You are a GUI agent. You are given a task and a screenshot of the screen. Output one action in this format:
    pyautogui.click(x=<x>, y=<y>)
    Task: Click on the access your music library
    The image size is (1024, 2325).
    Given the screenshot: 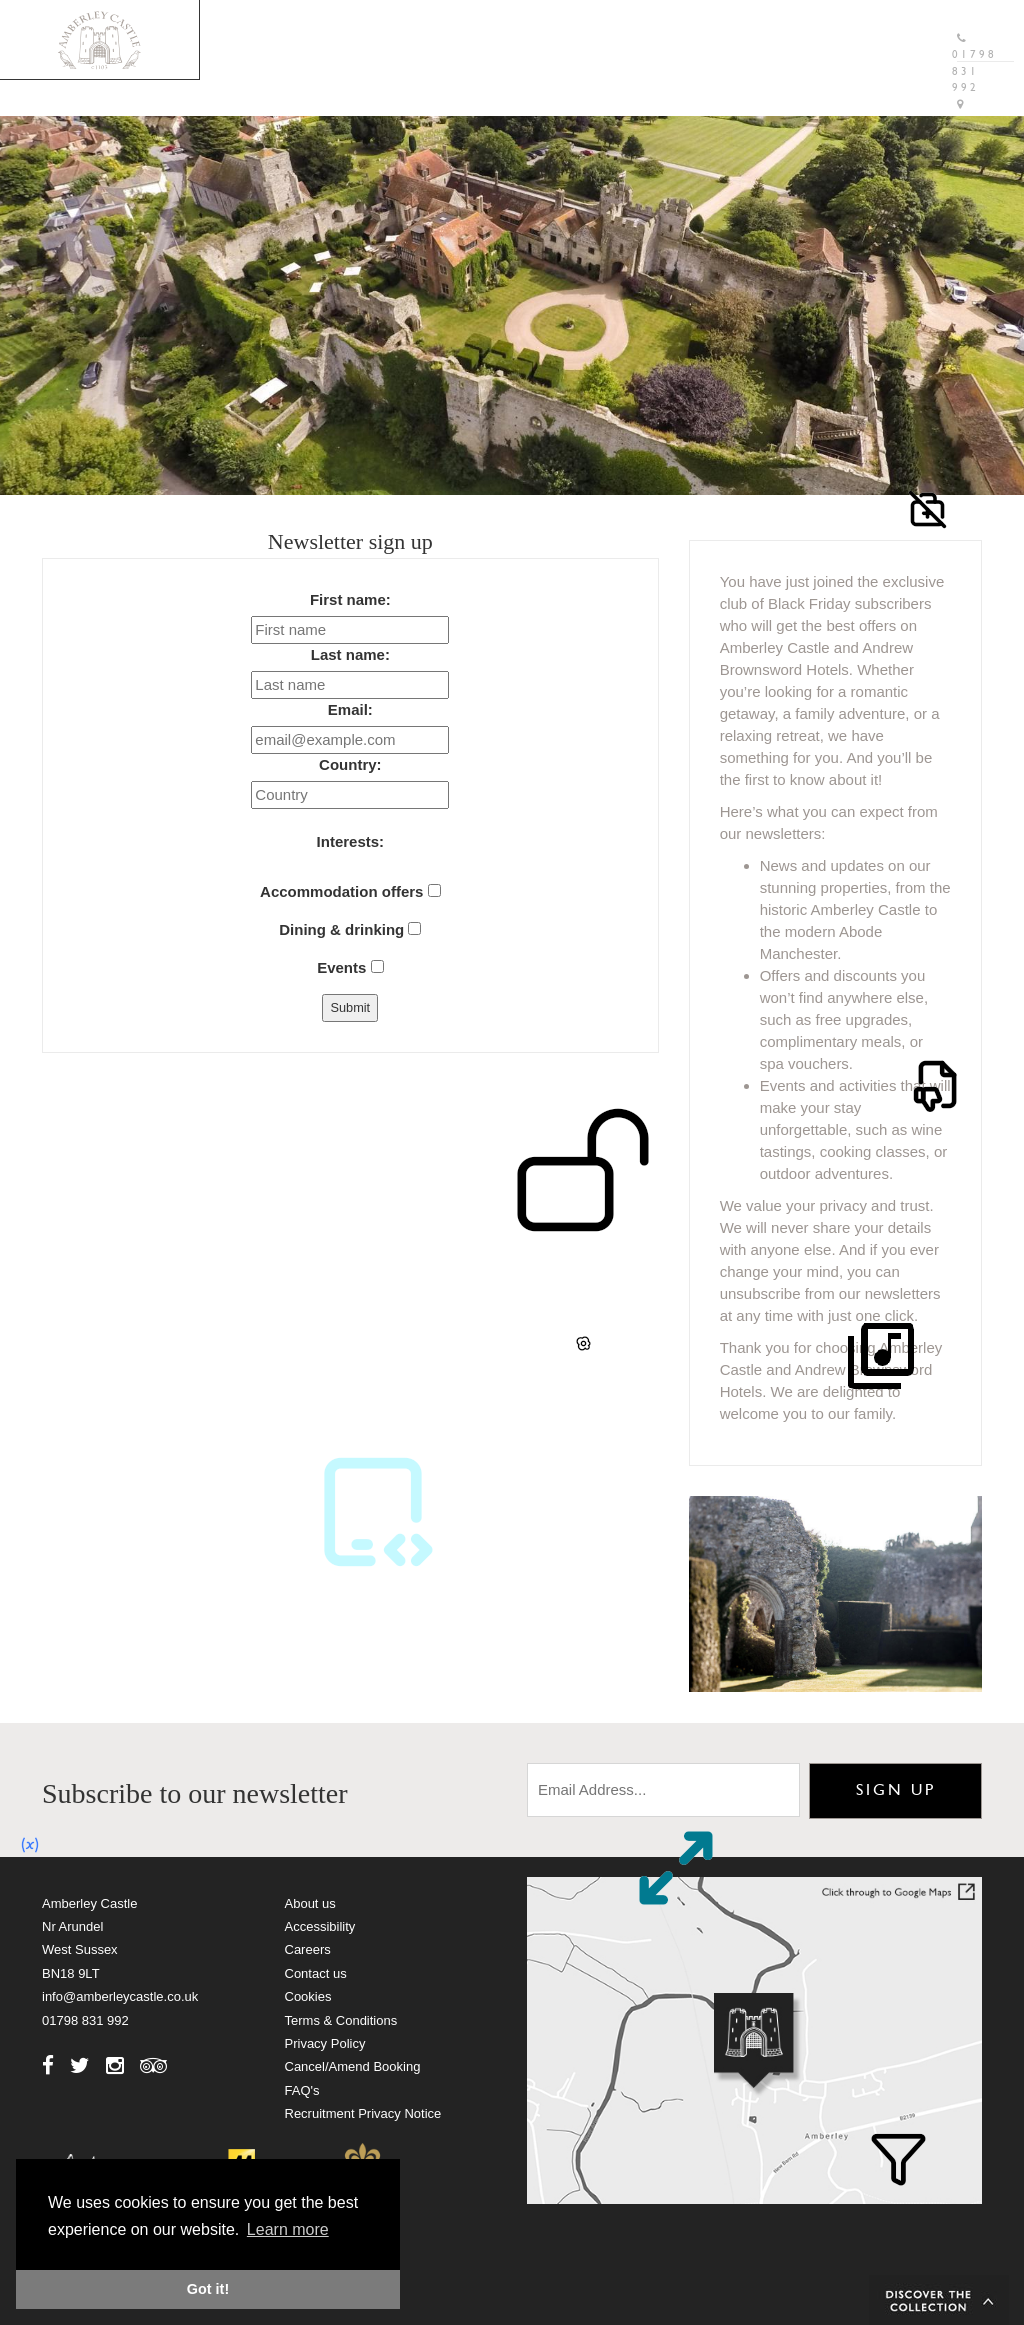 What is the action you would take?
    pyautogui.click(x=881, y=1356)
    